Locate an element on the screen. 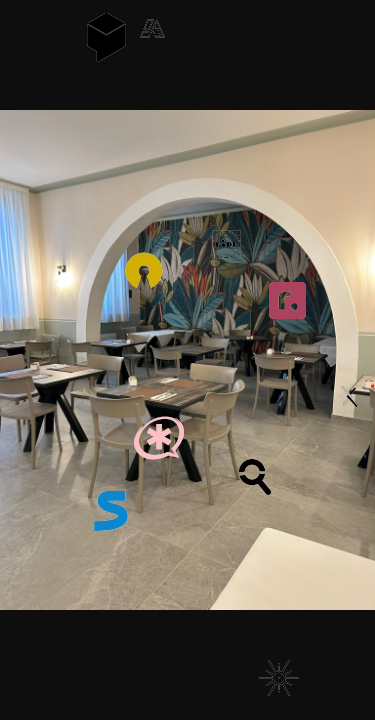  indicates open-source software or project is located at coordinates (144, 271).